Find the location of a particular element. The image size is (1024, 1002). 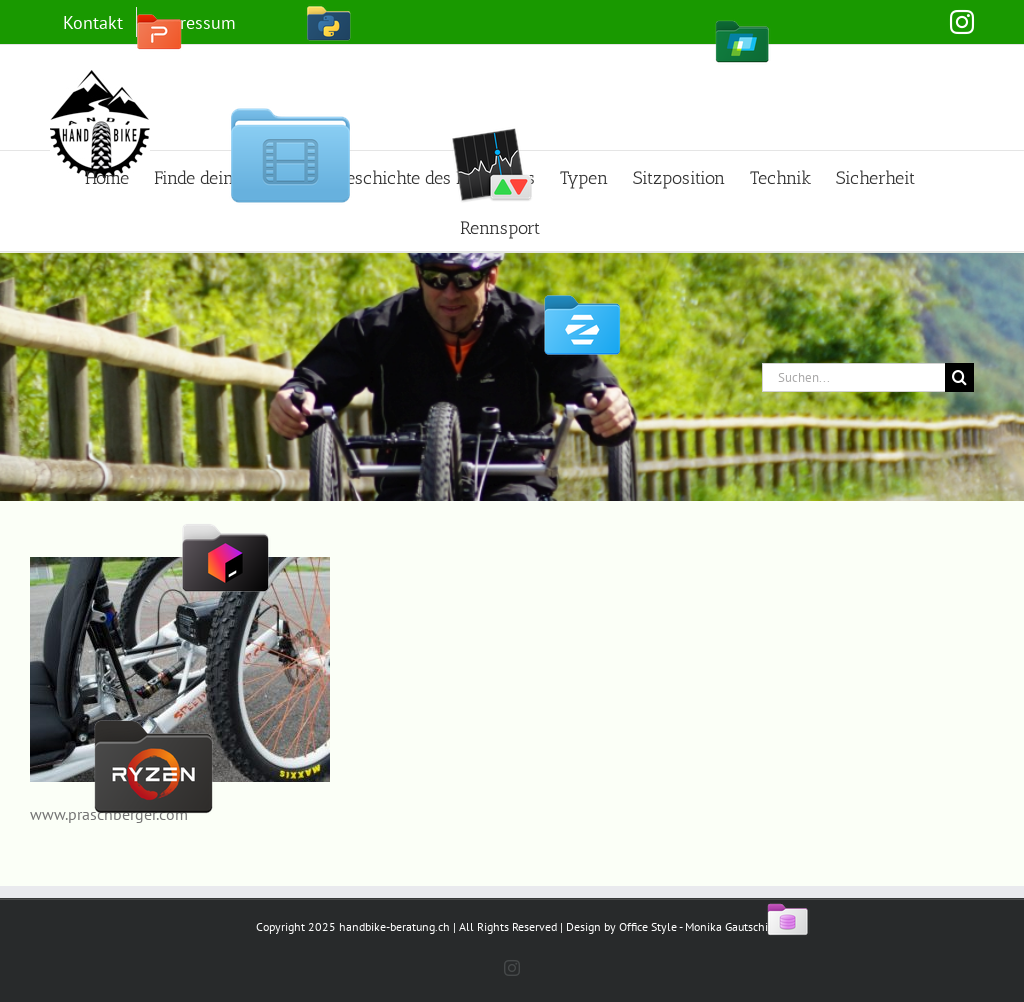

open folder containing WPS presentation files is located at coordinates (159, 33).